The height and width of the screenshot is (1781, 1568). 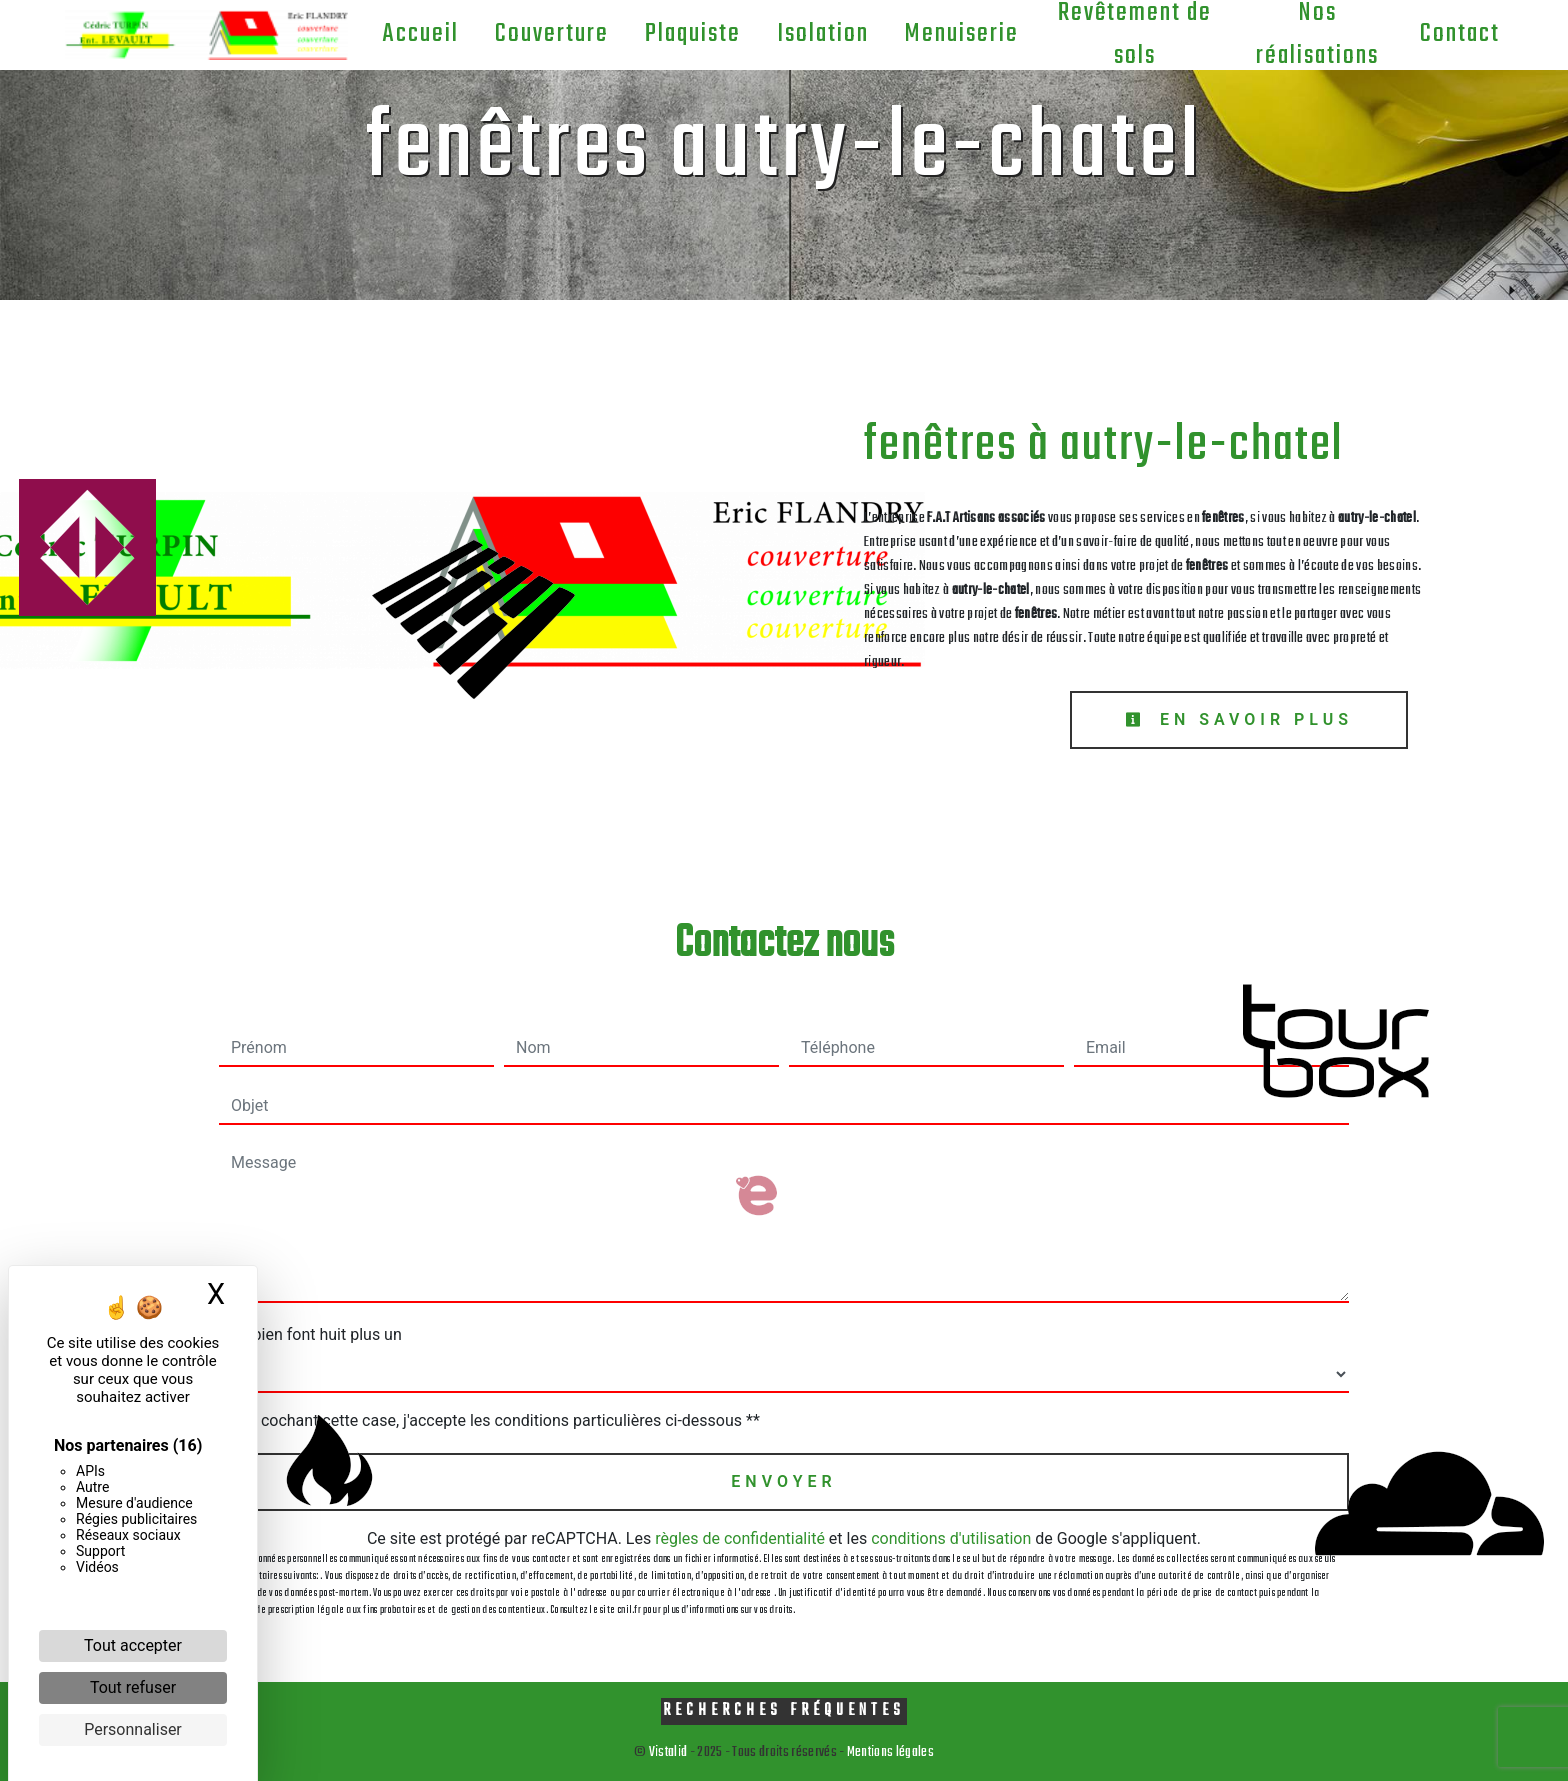 I want to click on open the ente app, so click(x=756, y=1195).